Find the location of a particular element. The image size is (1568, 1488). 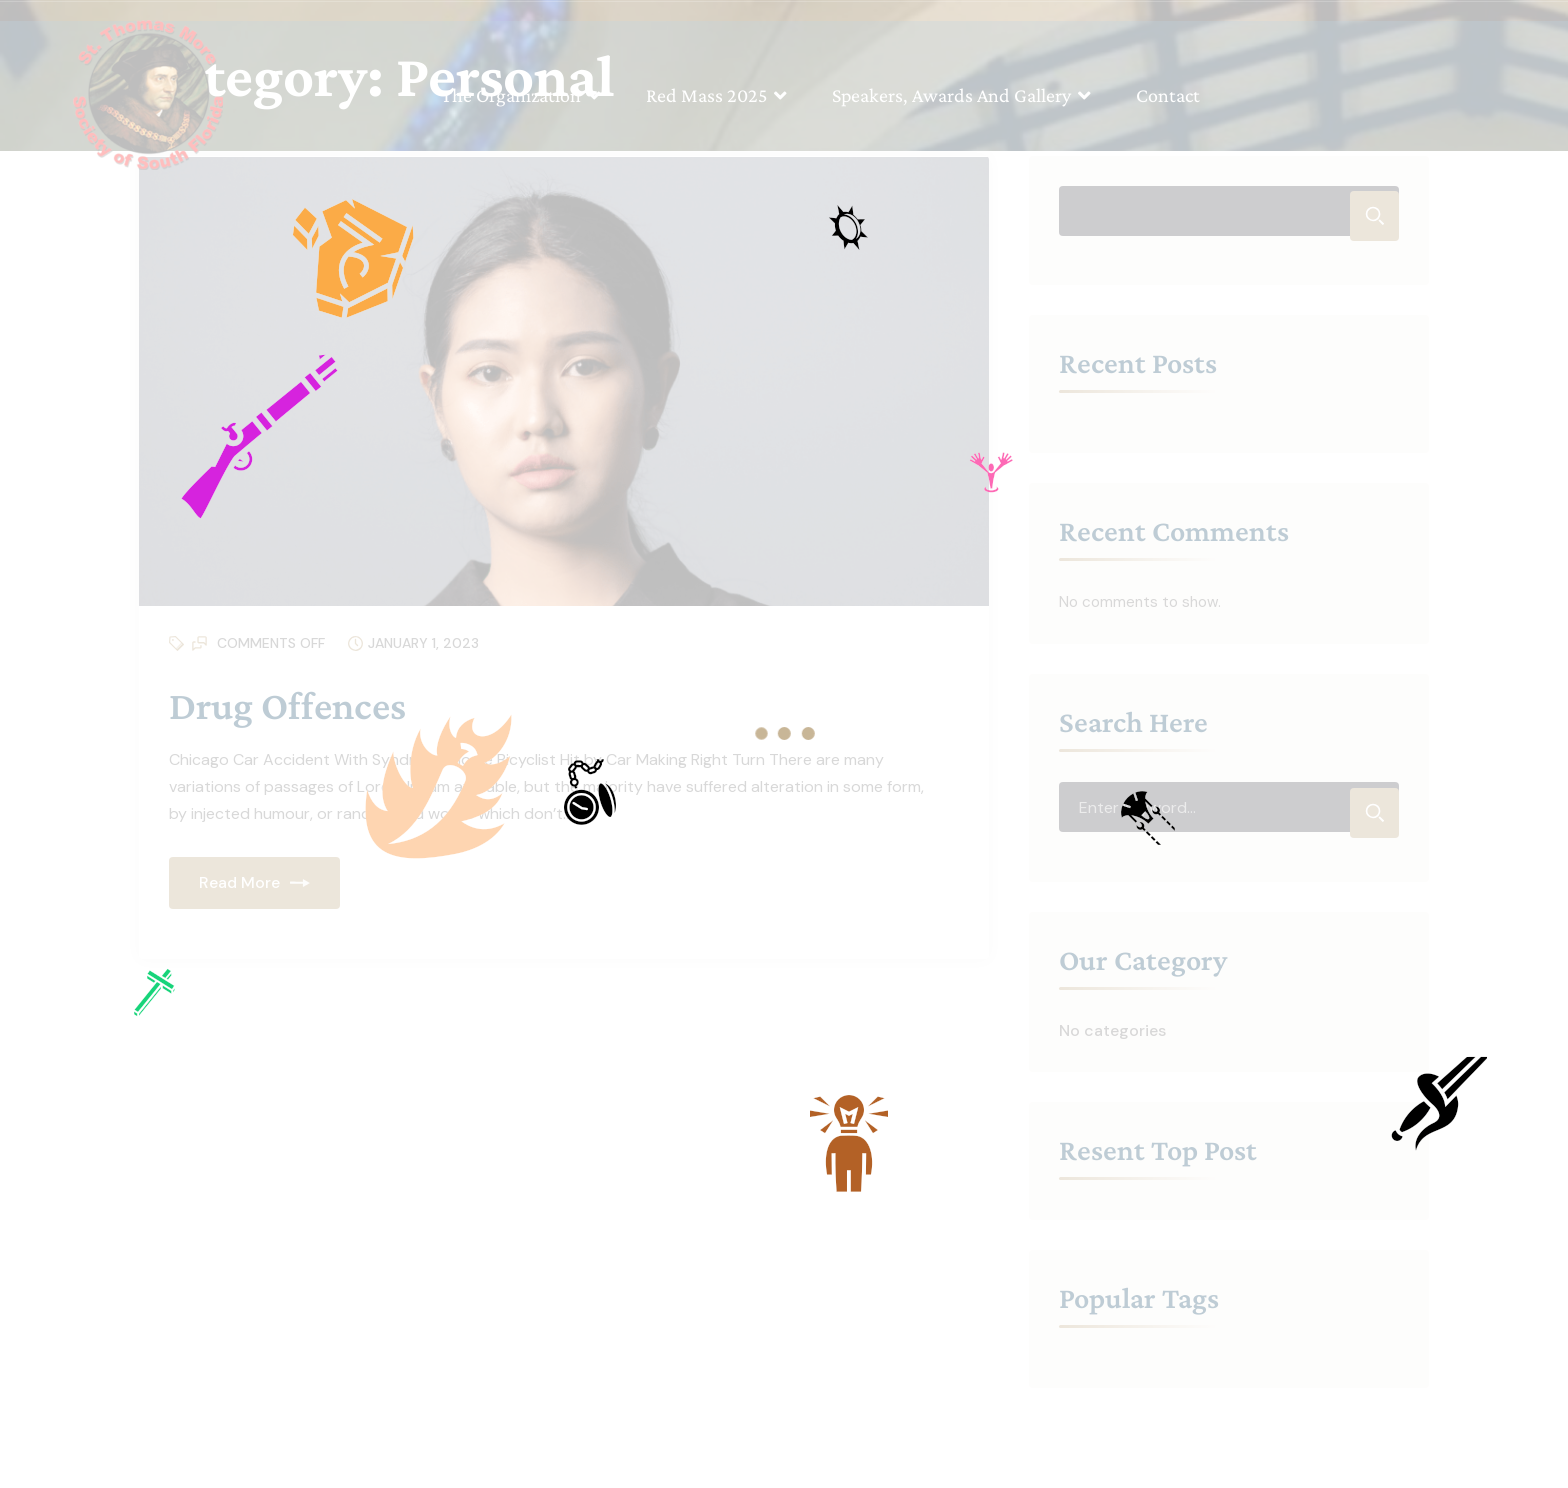

access weapons or combat equipment is located at coordinates (1439, 1104).